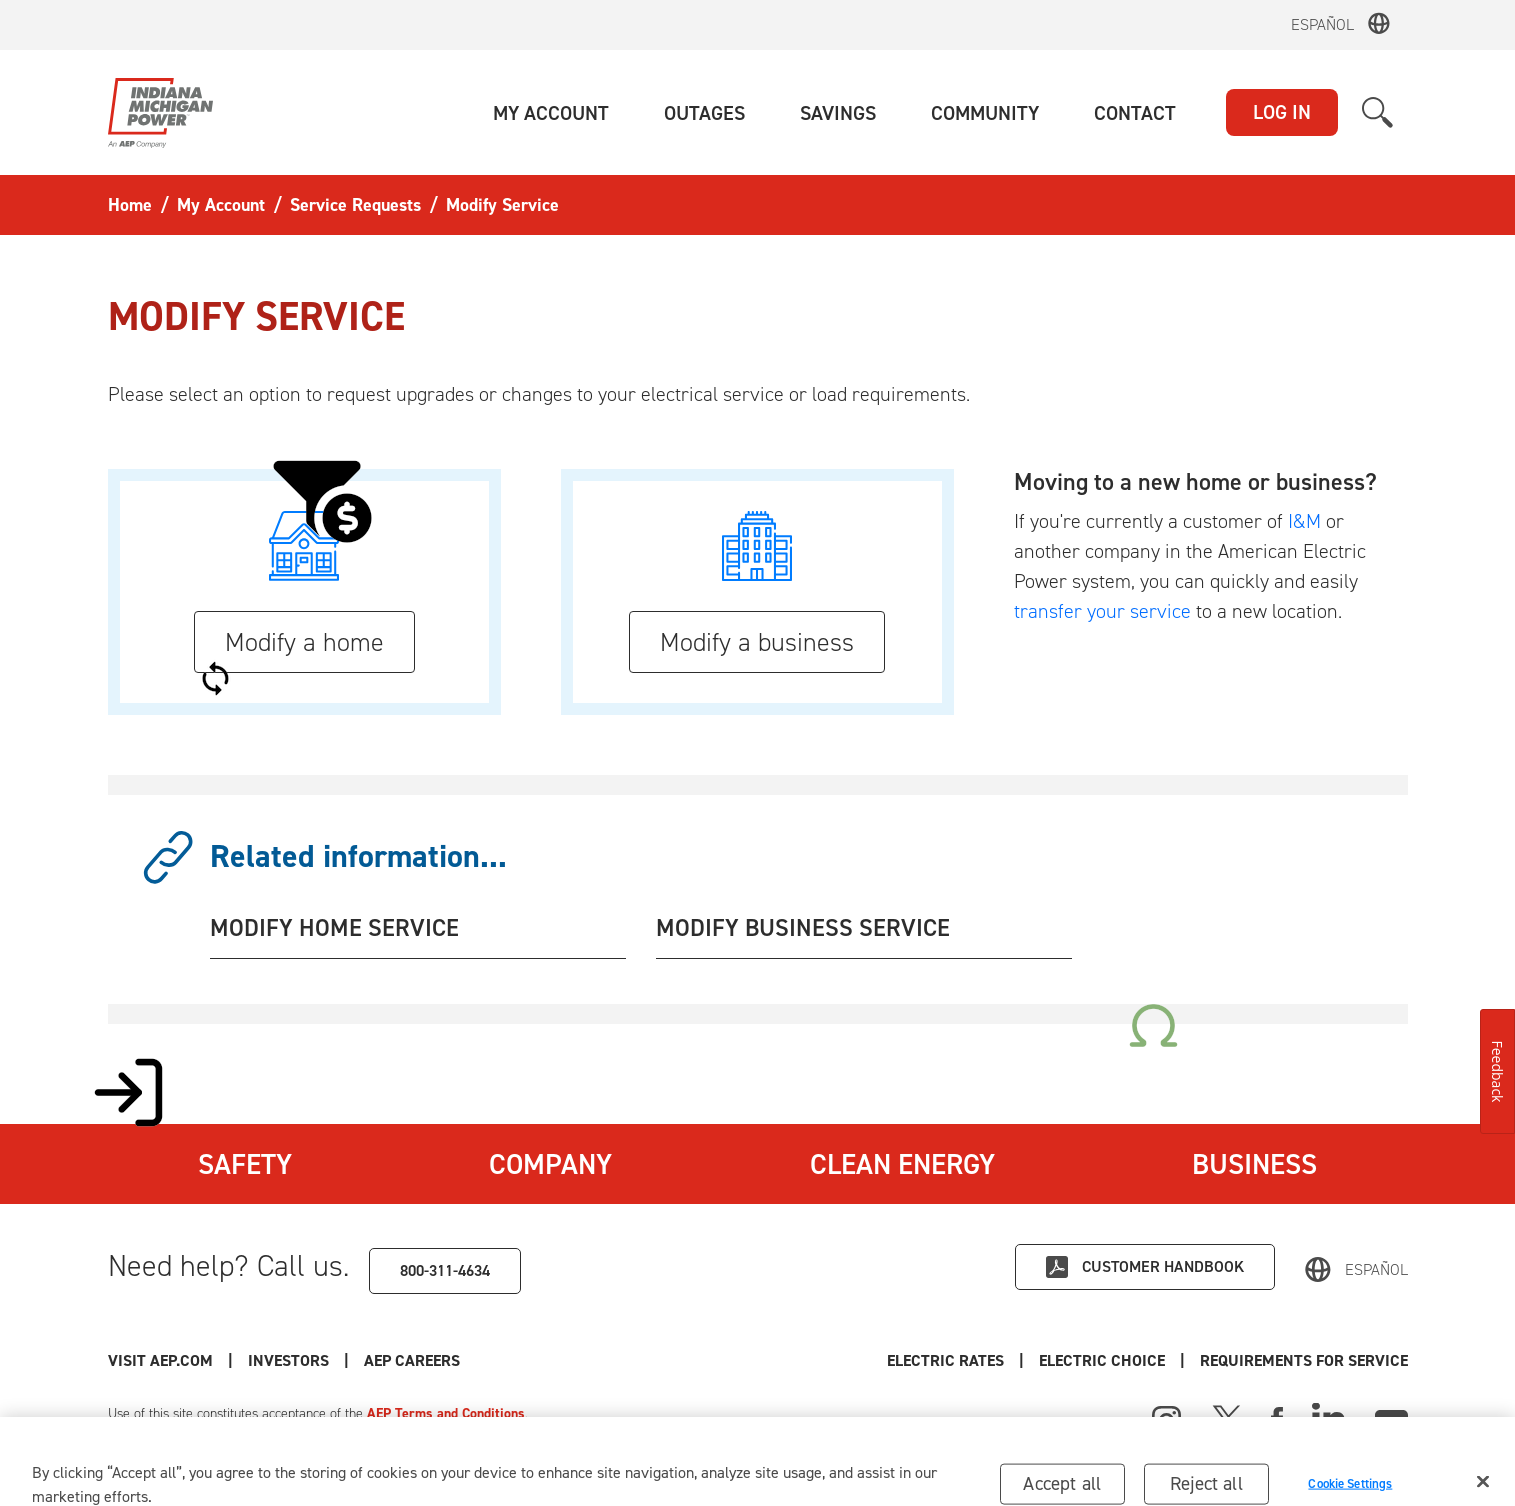 The width and height of the screenshot is (1515, 1506). I want to click on sign in to your account, so click(128, 1092).